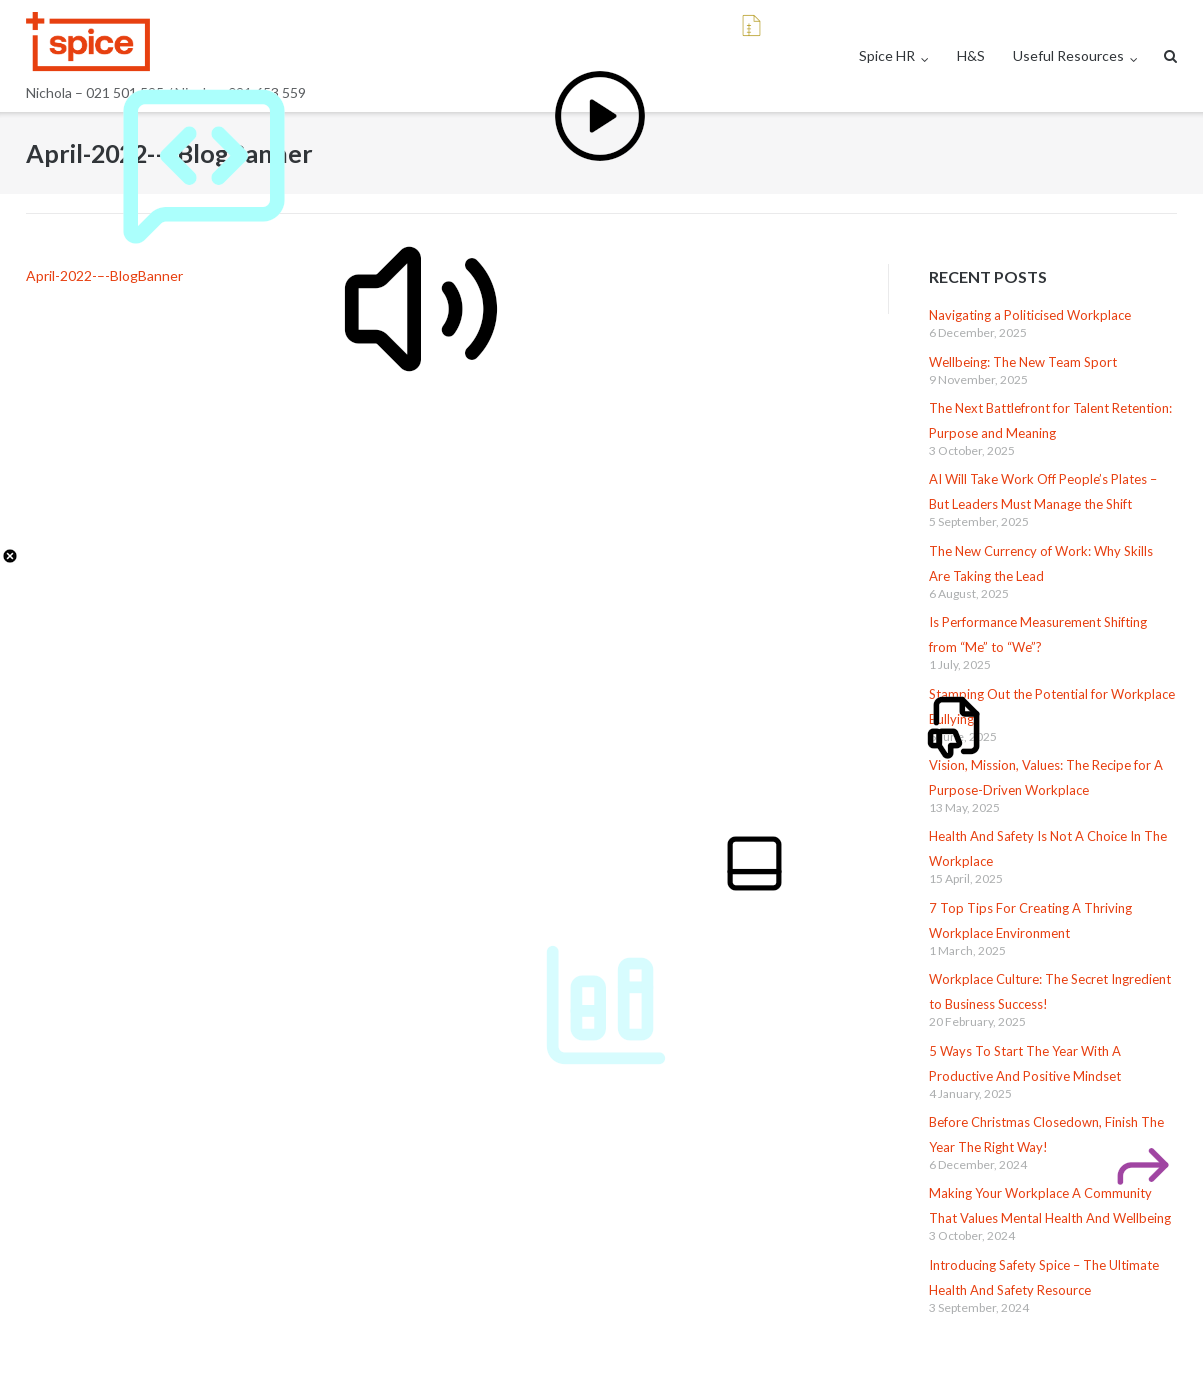 The image size is (1203, 1387). Describe the element at coordinates (754, 863) in the screenshot. I see `toggle bottom panel visibility` at that location.